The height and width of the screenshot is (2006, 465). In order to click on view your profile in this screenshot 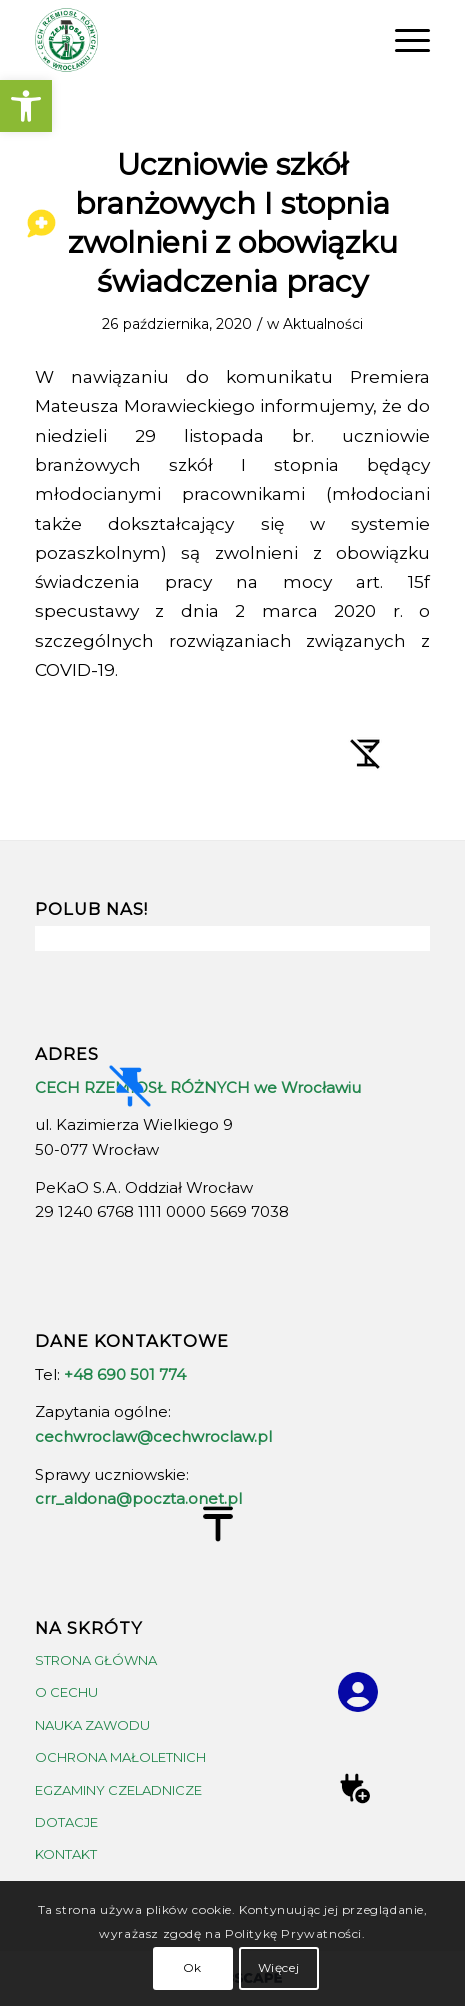, I will do `click(358, 1692)`.